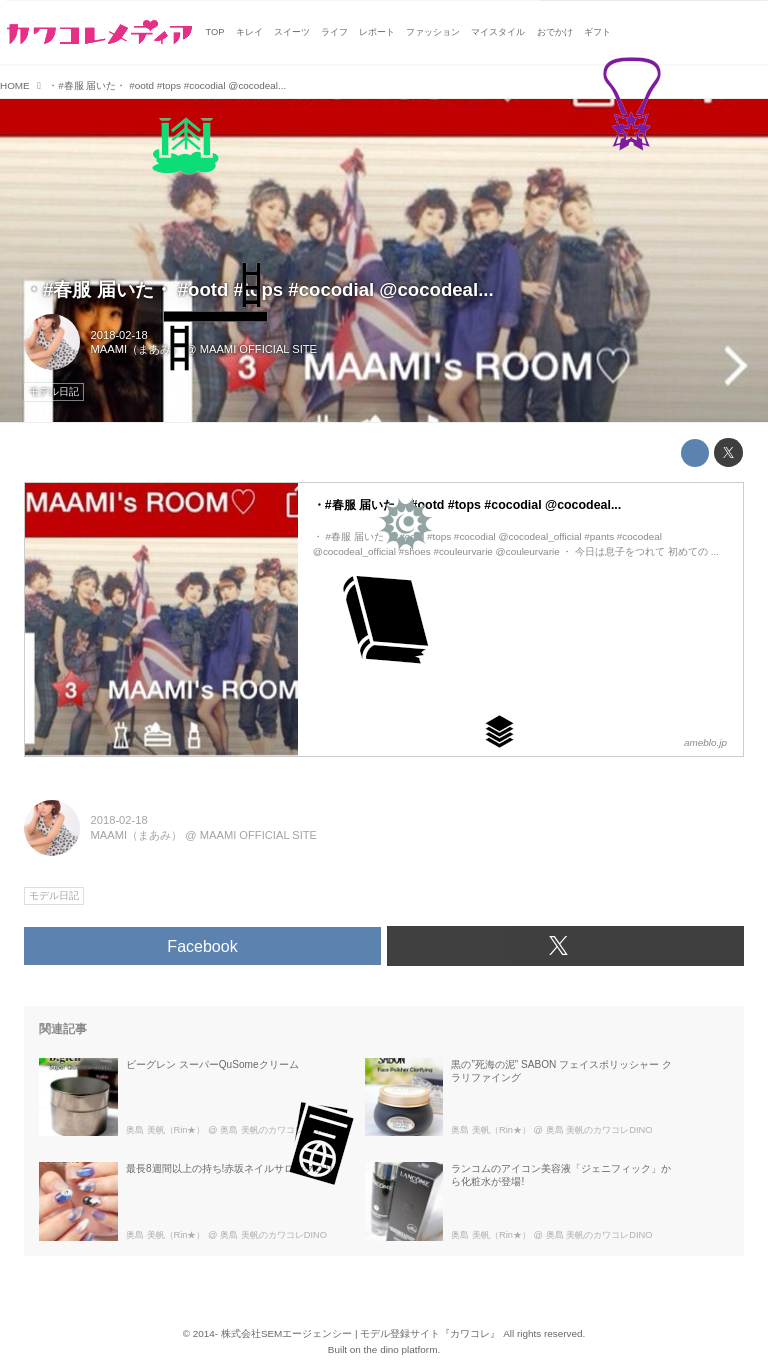 The image size is (768, 1367). What do you see at coordinates (405, 524) in the screenshot?
I see `view or customize eye appearance settings` at bounding box center [405, 524].